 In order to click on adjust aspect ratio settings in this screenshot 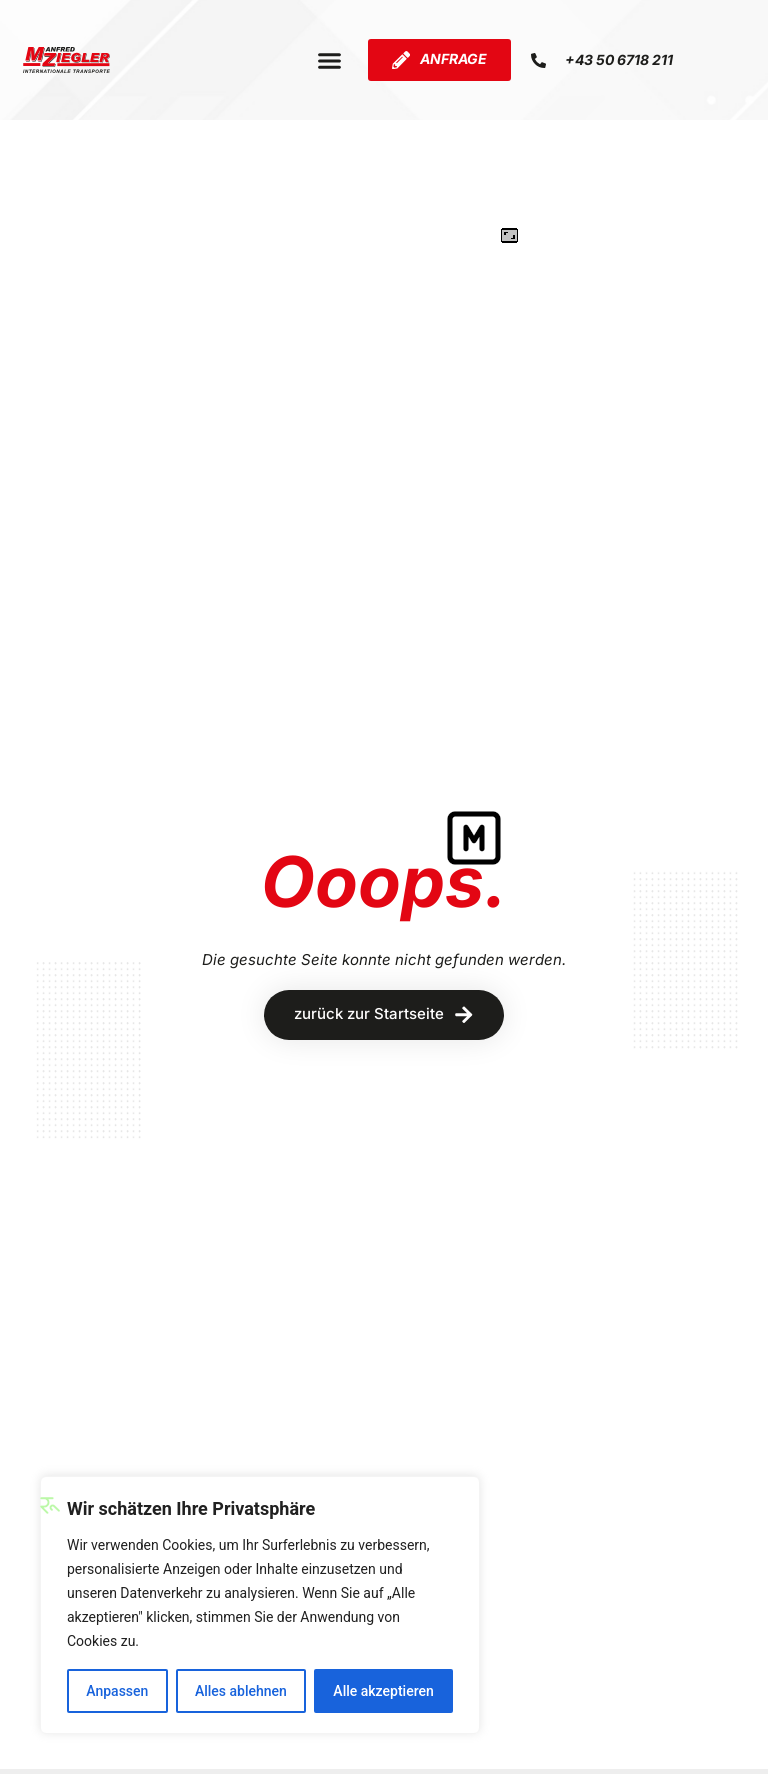, I will do `click(509, 235)`.